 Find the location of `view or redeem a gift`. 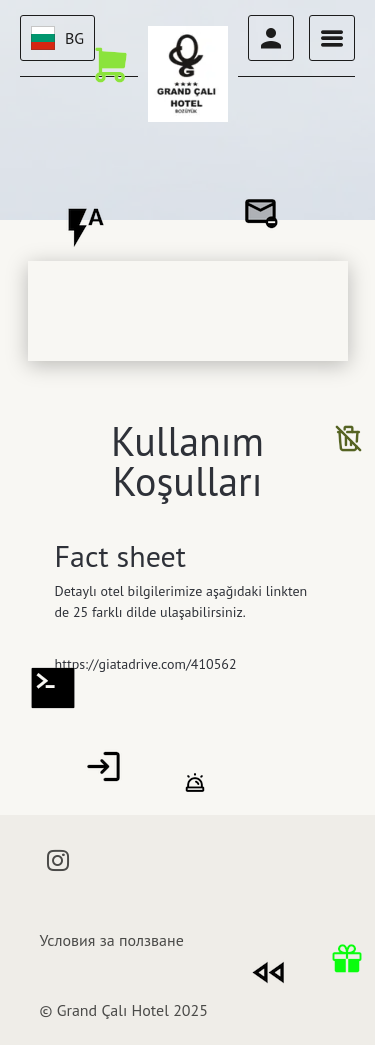

view or redeem a gift is located at coordinates (347, 960).